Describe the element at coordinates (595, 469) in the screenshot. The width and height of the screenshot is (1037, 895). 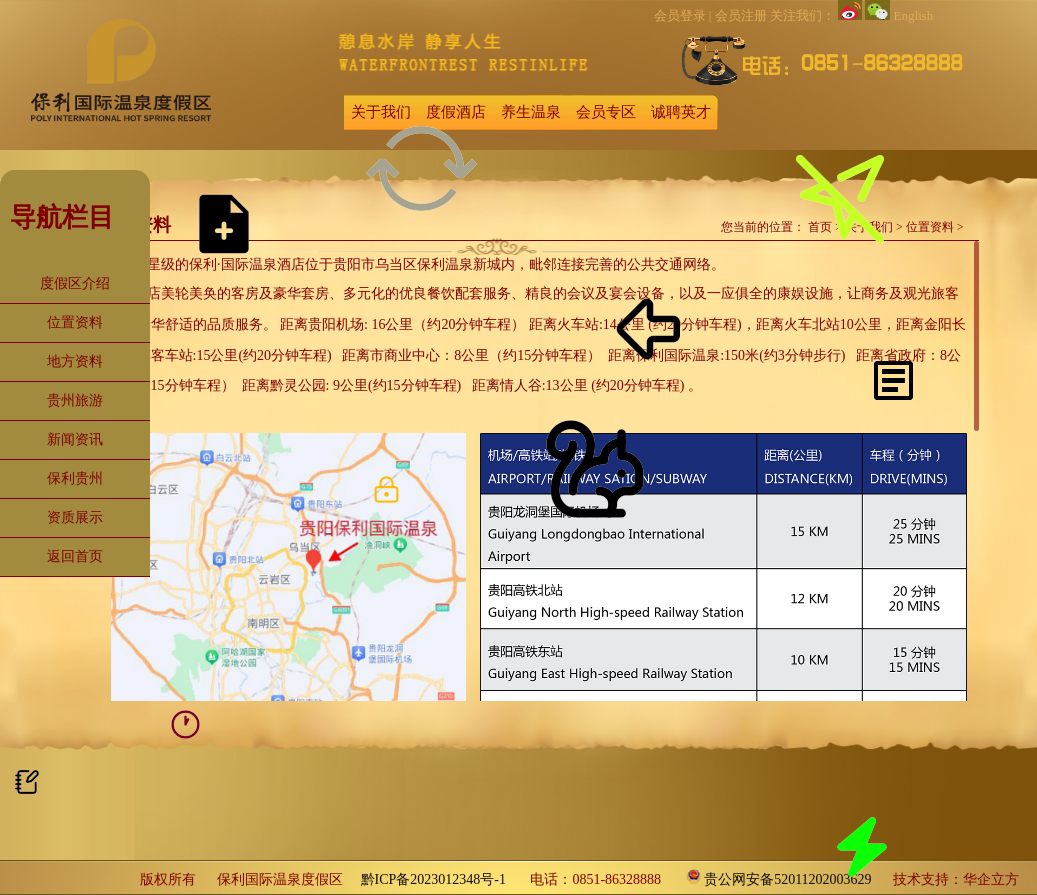
I see `access nature or wildlife-related content` at that location.